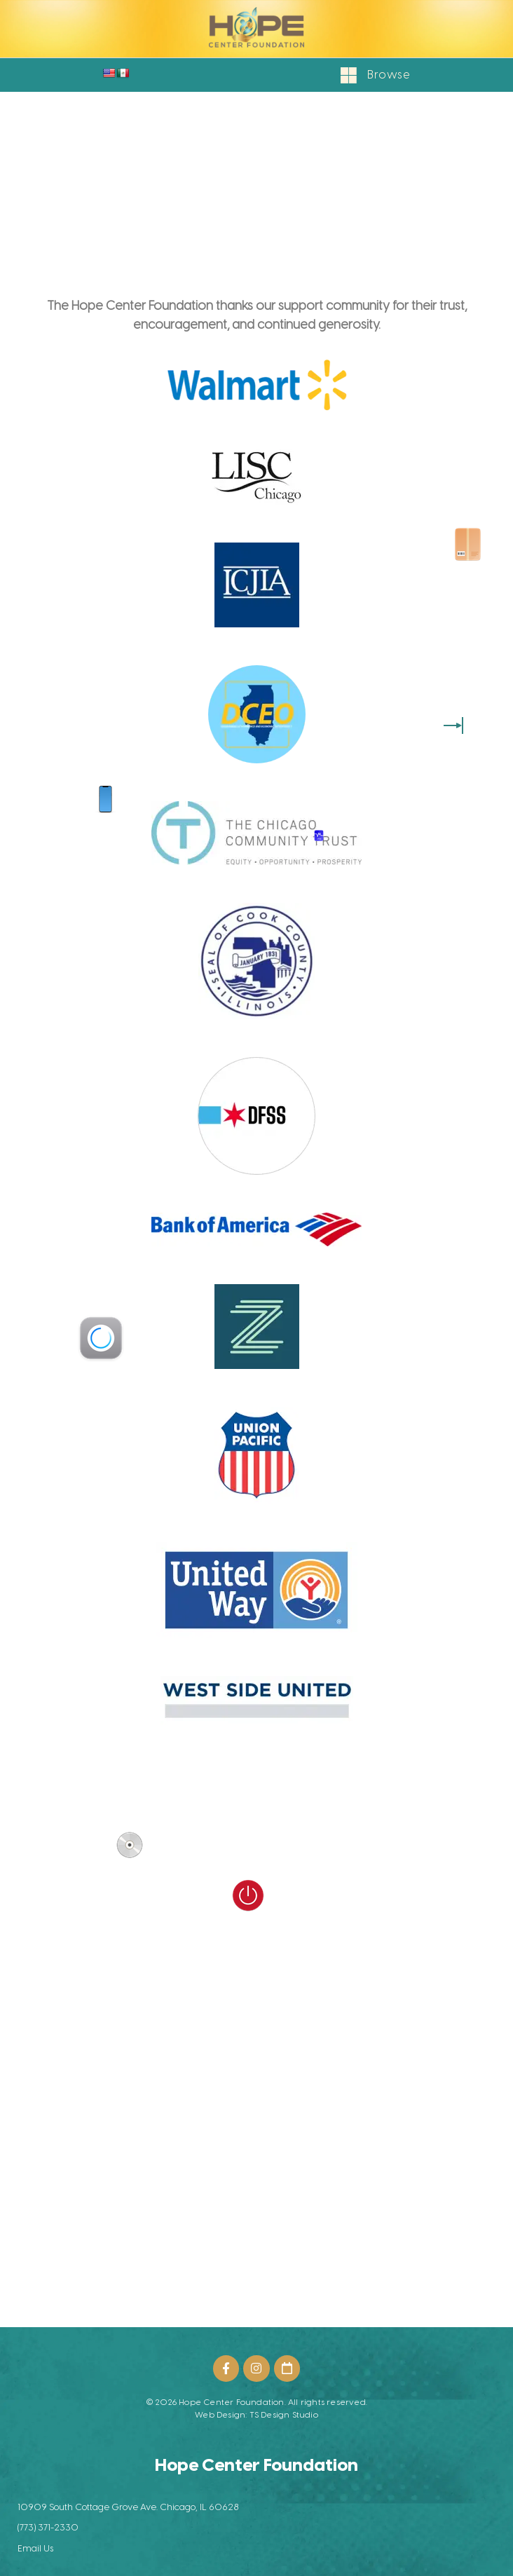 The image size is (513, 2576). Describe the element at coordinates (248, 1895) in the screenshot. I see `shut down or power off the system` at that location.